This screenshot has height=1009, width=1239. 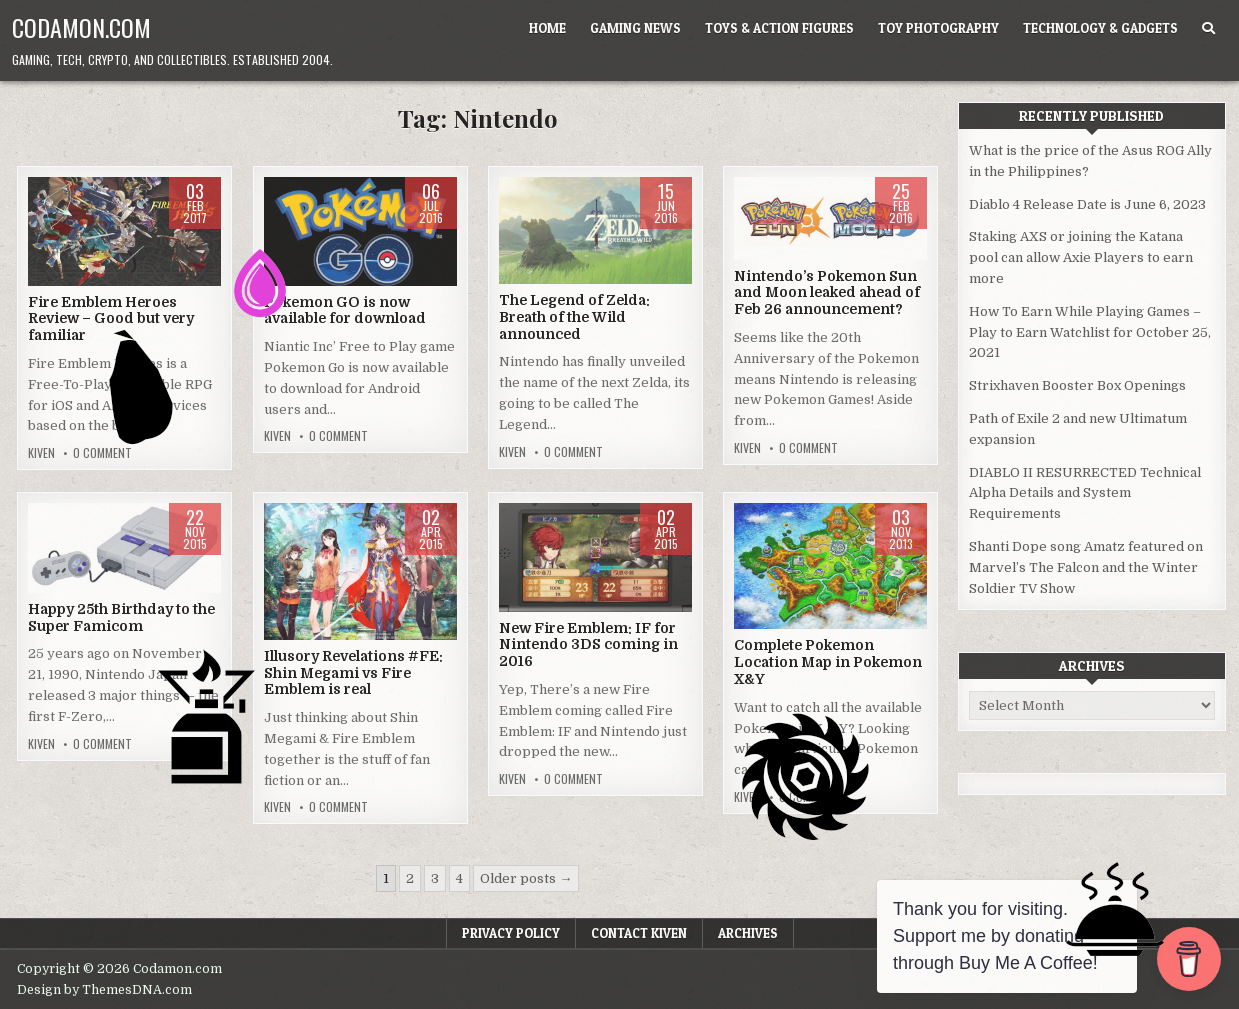 What do you see at coordinates (805, 775) in the screenshot?
I see `indicates a sawblade or cutting tool in a game interface` at bounding box center [805, 775].